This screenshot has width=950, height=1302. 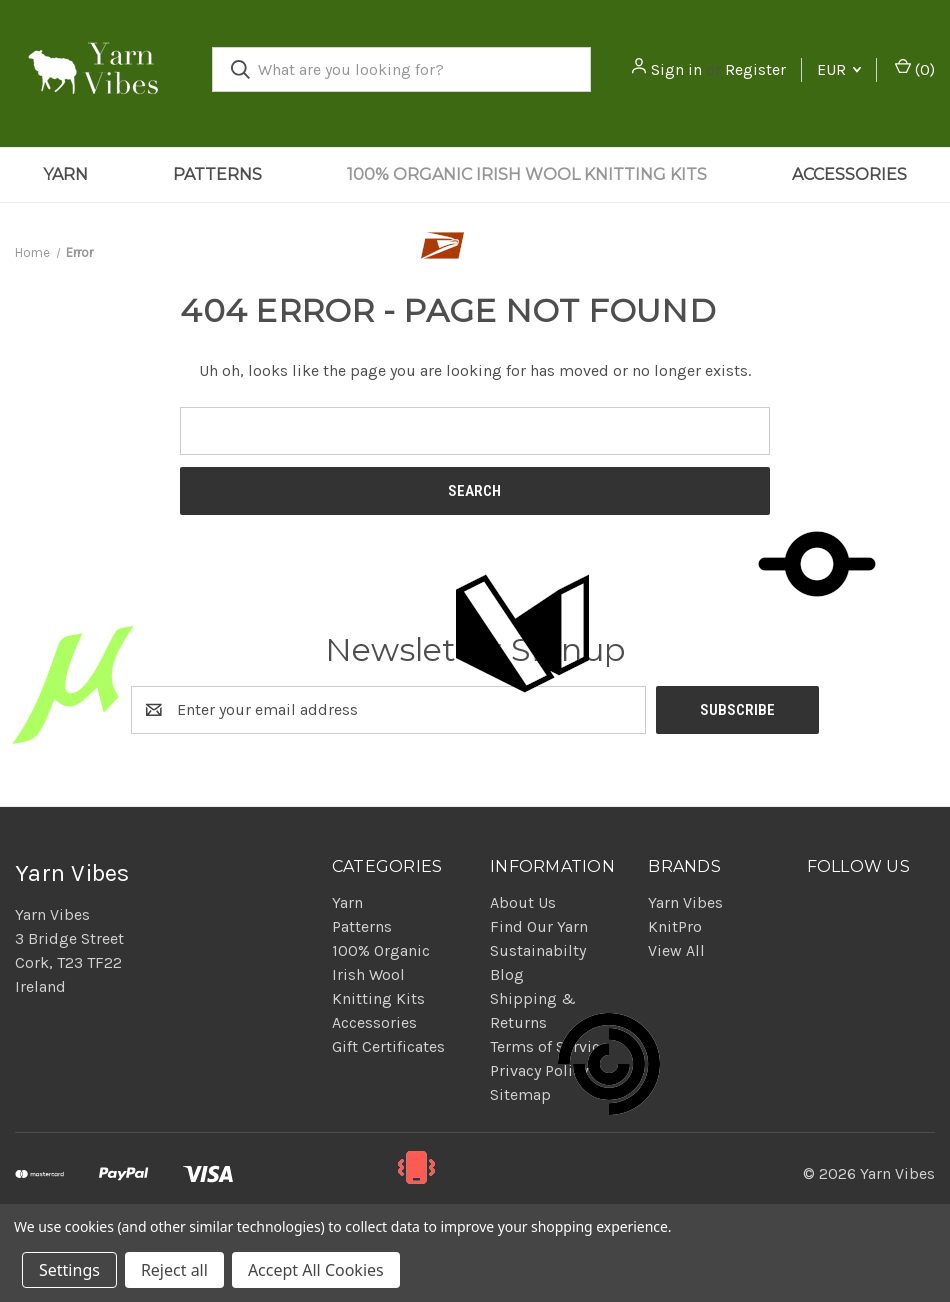 I want to click on open MicroStation application, so click(x=73, y=685).